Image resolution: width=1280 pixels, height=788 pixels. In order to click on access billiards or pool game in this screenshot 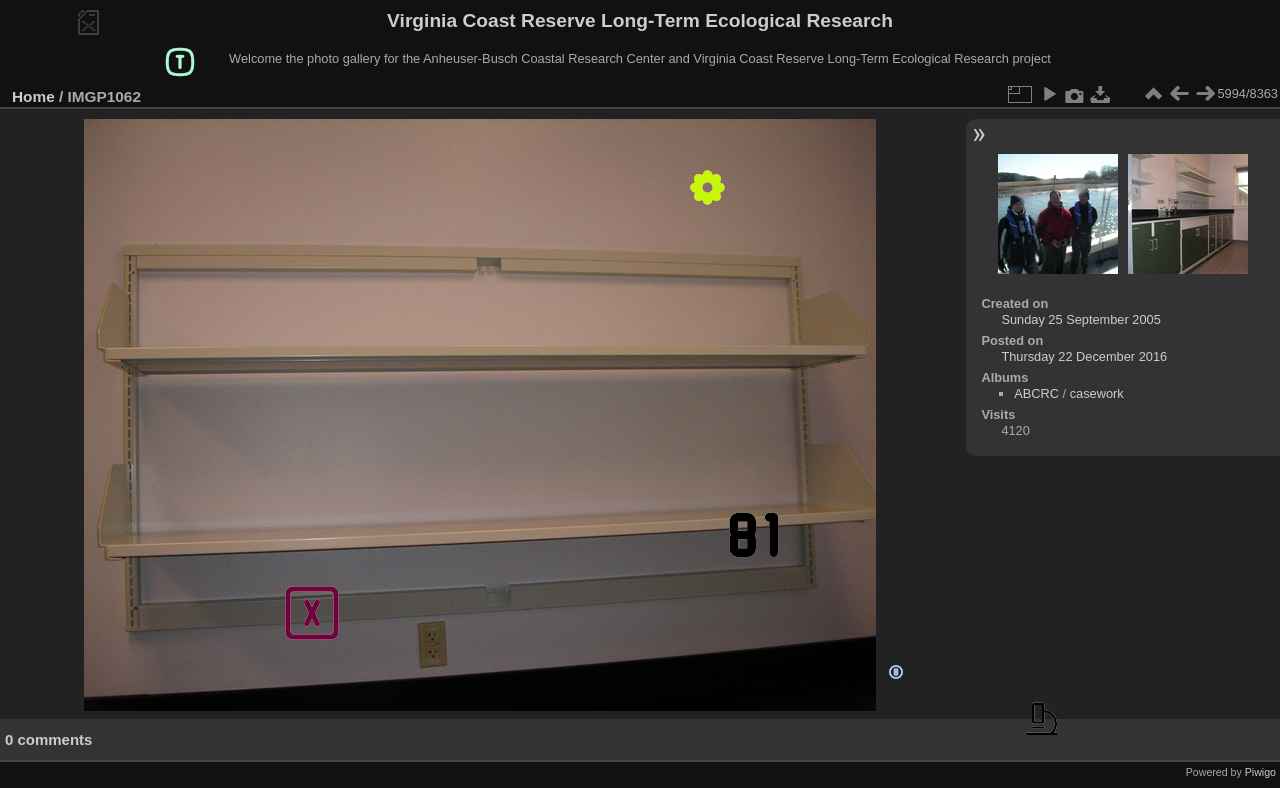, I will do `click(896, 672)`.